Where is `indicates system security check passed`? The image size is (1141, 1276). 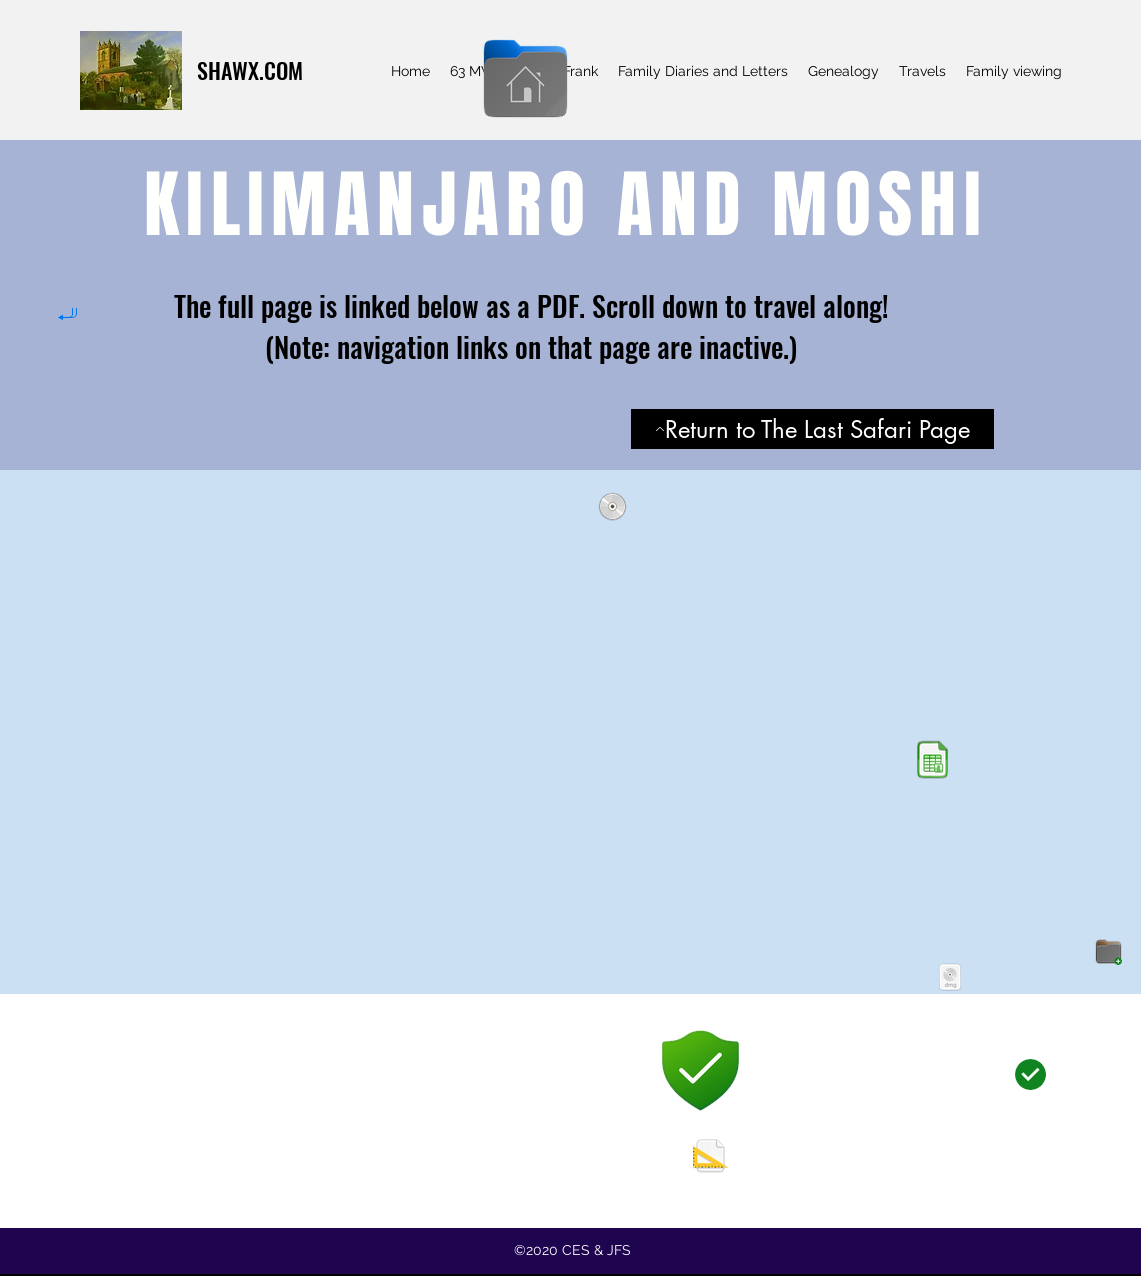
indicates system security check passed is located at coordinates (700, 1070).